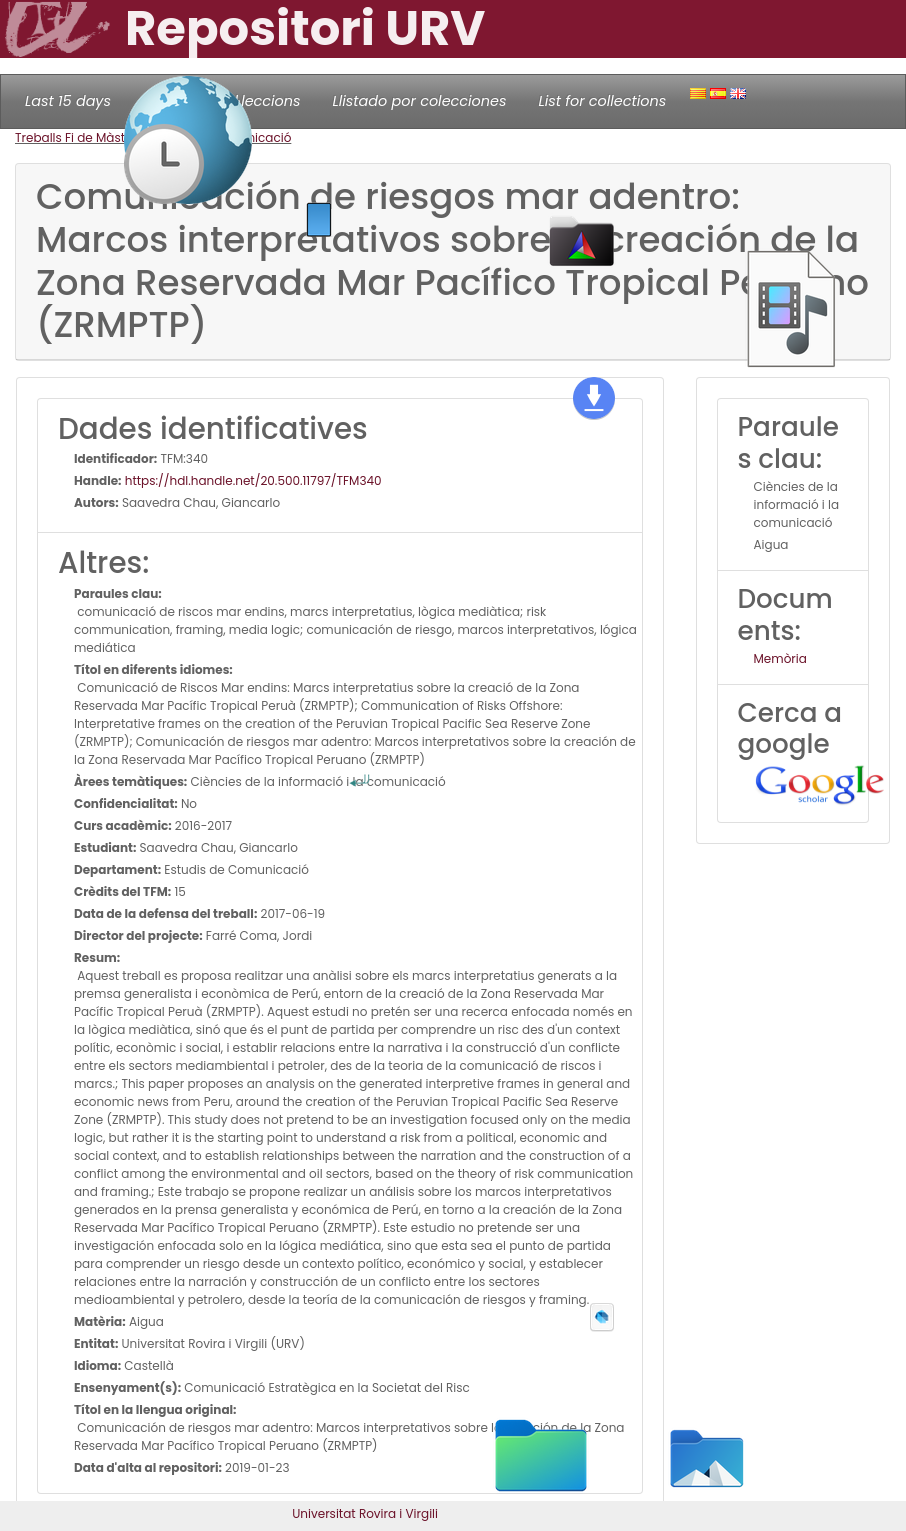  I want to click on folder containing cmake build configuration files, so click(581, 242).